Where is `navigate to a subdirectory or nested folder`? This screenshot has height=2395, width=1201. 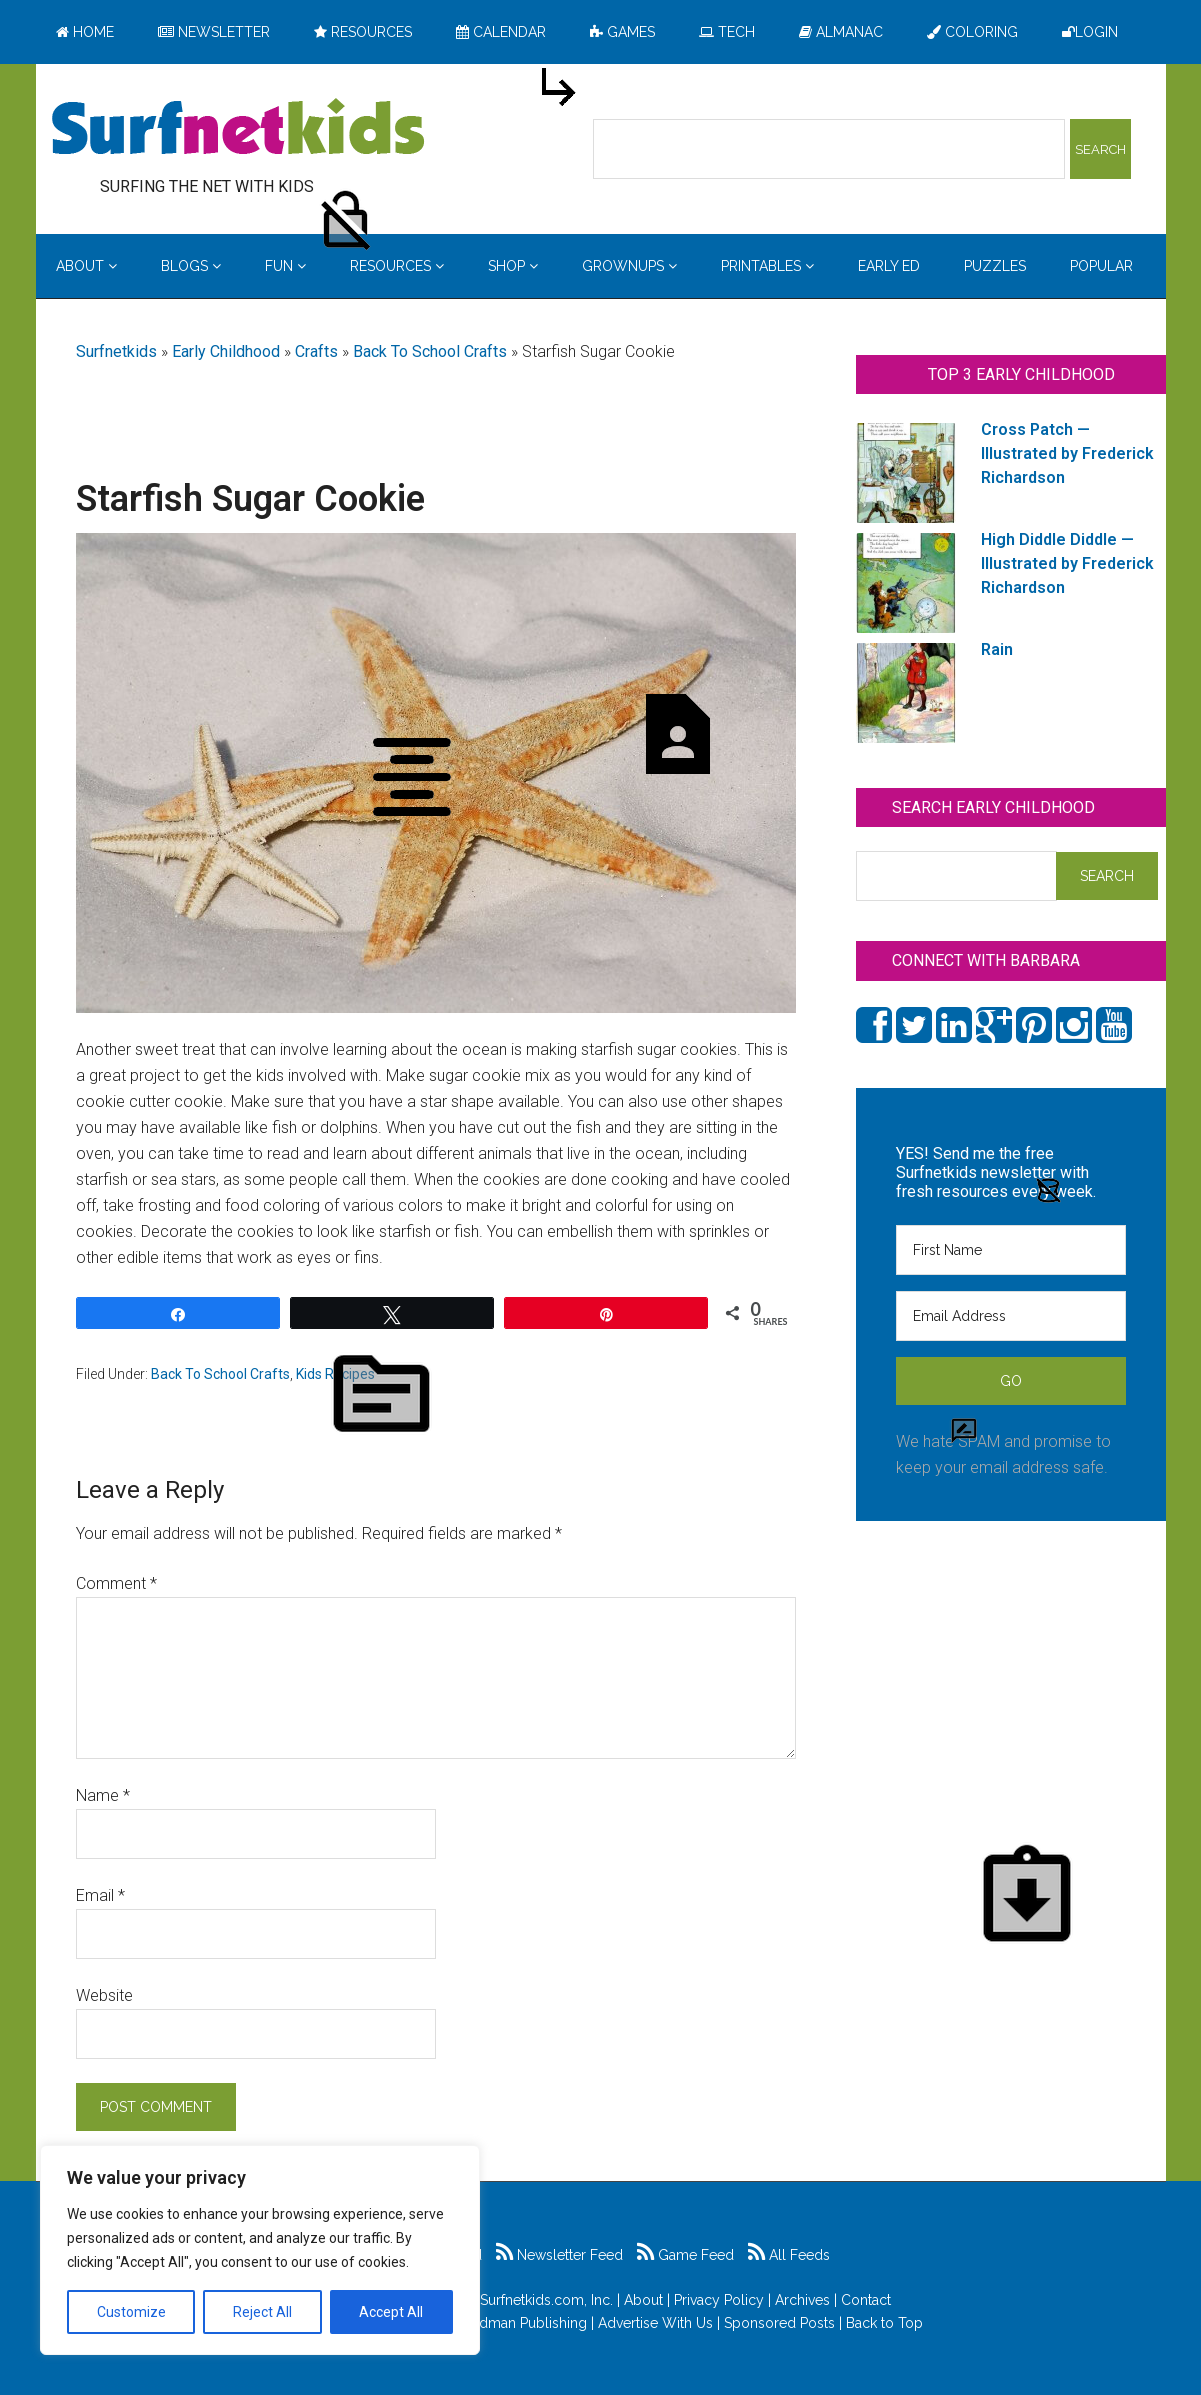
navigate to a subdirectory or nested folder is located at coordinates (560, 86).